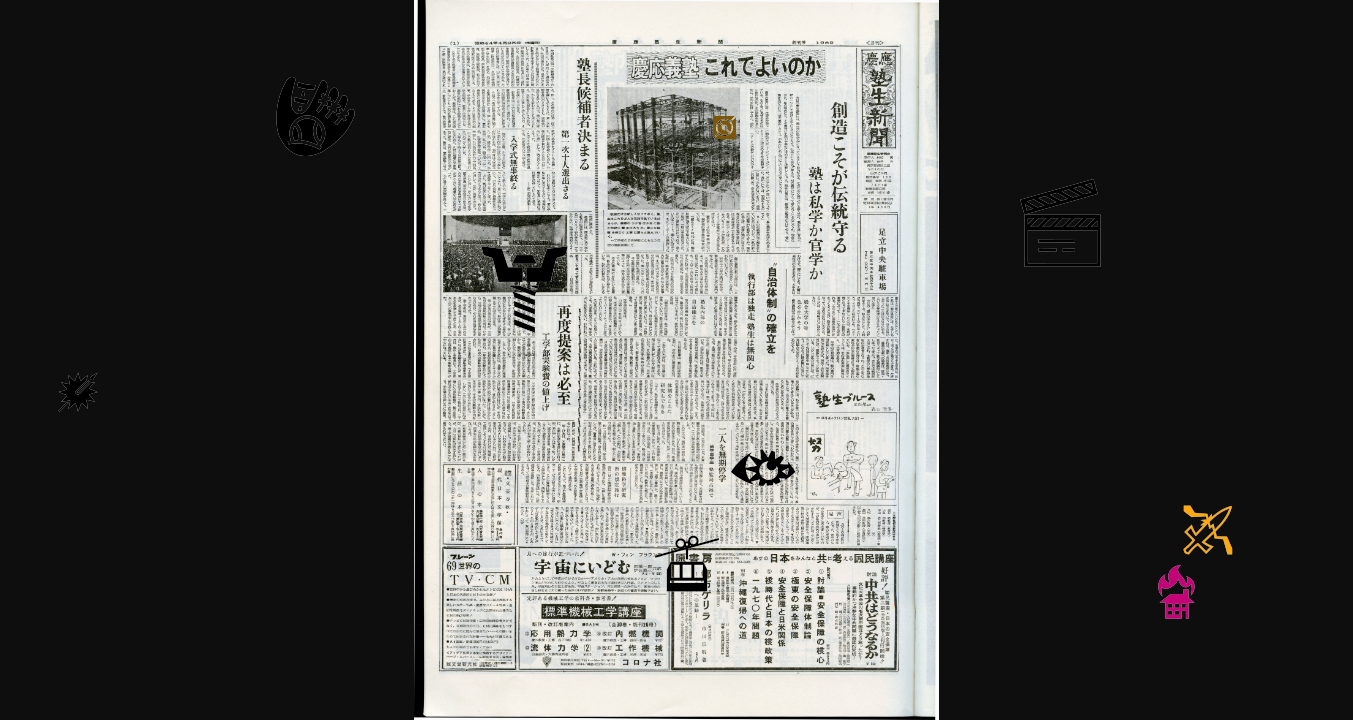 The width and height of the screenshot is (1353, 720). Describe the element at coordinates (1208, 530) in the screenshot. I see `equip a lightning-enchanted weapon` at that location.